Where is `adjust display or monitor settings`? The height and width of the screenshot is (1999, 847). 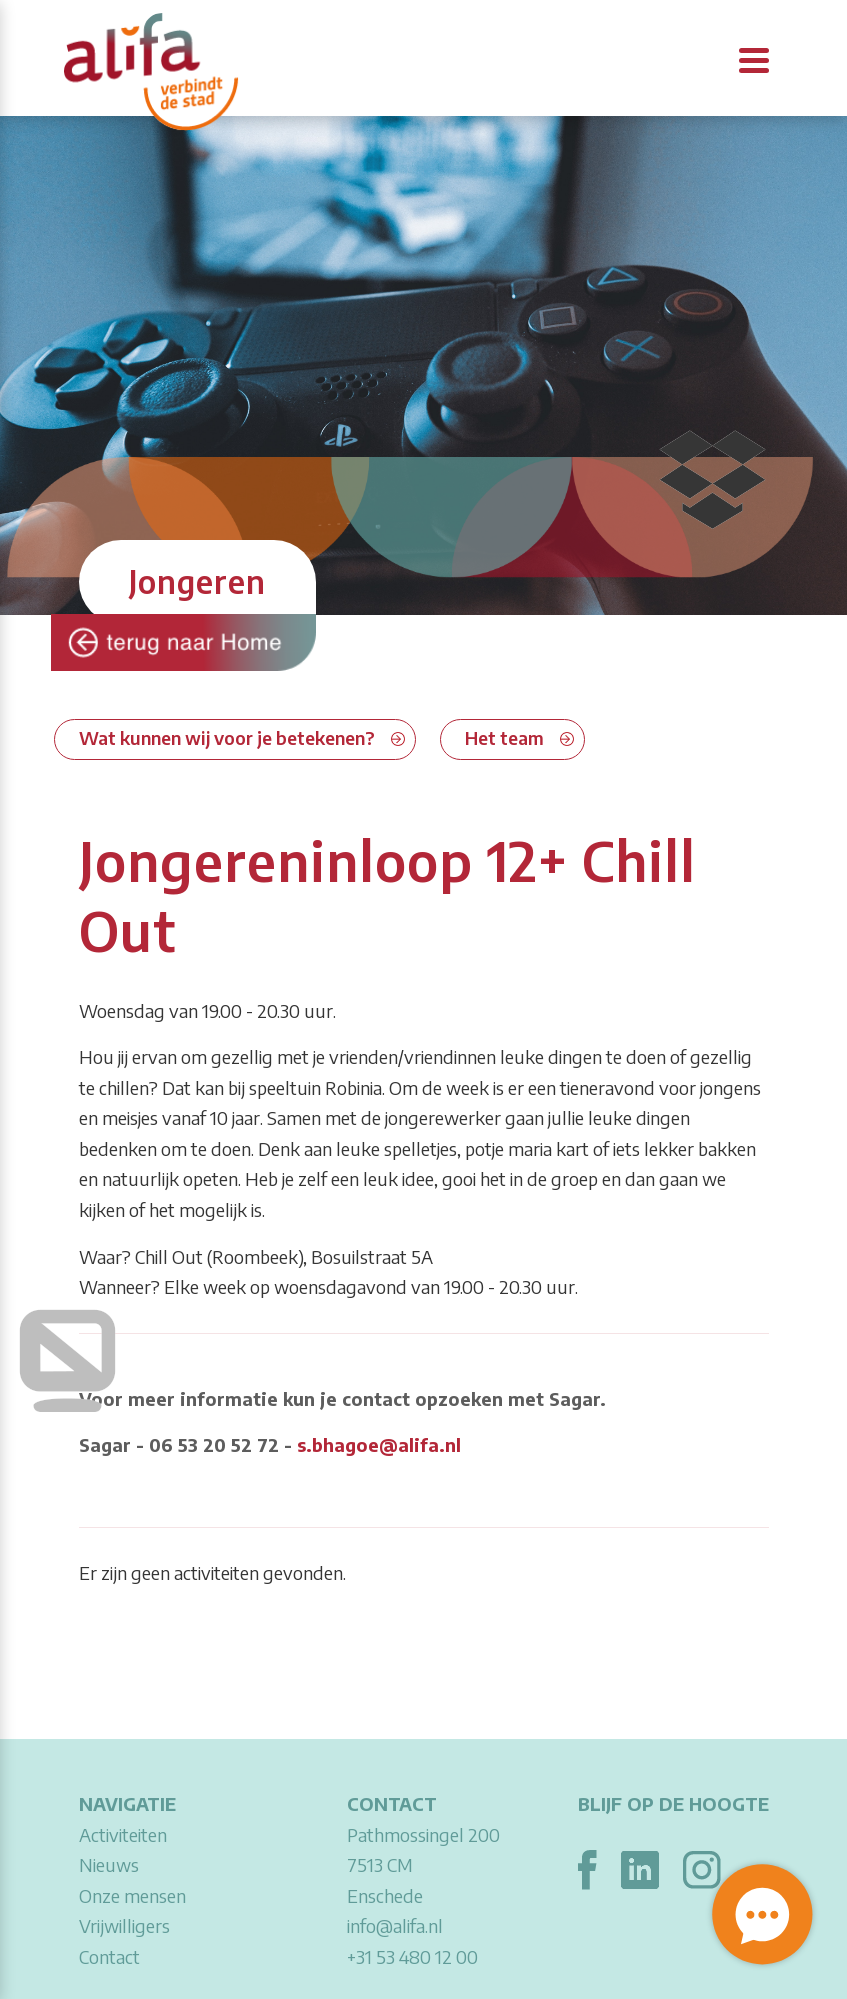 adjust display or monitor settings is located at coordinates (67, 1357).